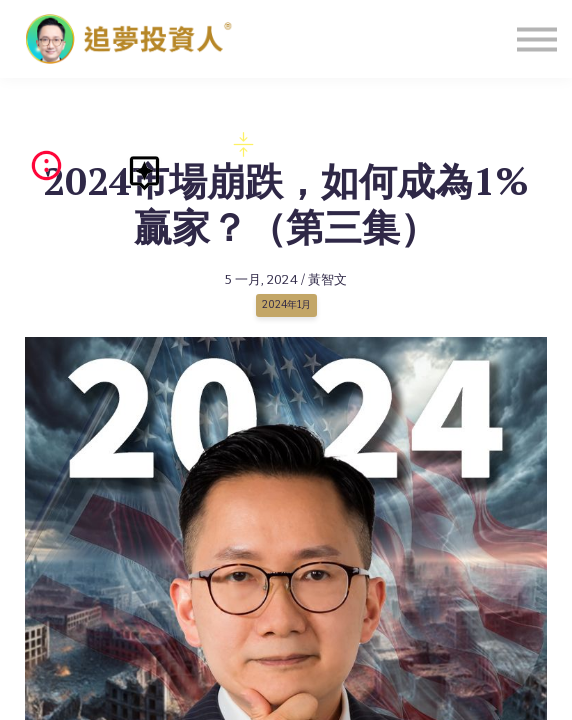 The height and width of the screenshot is (720, 572). I want to click on collapse content vertically, so click(243, 144).